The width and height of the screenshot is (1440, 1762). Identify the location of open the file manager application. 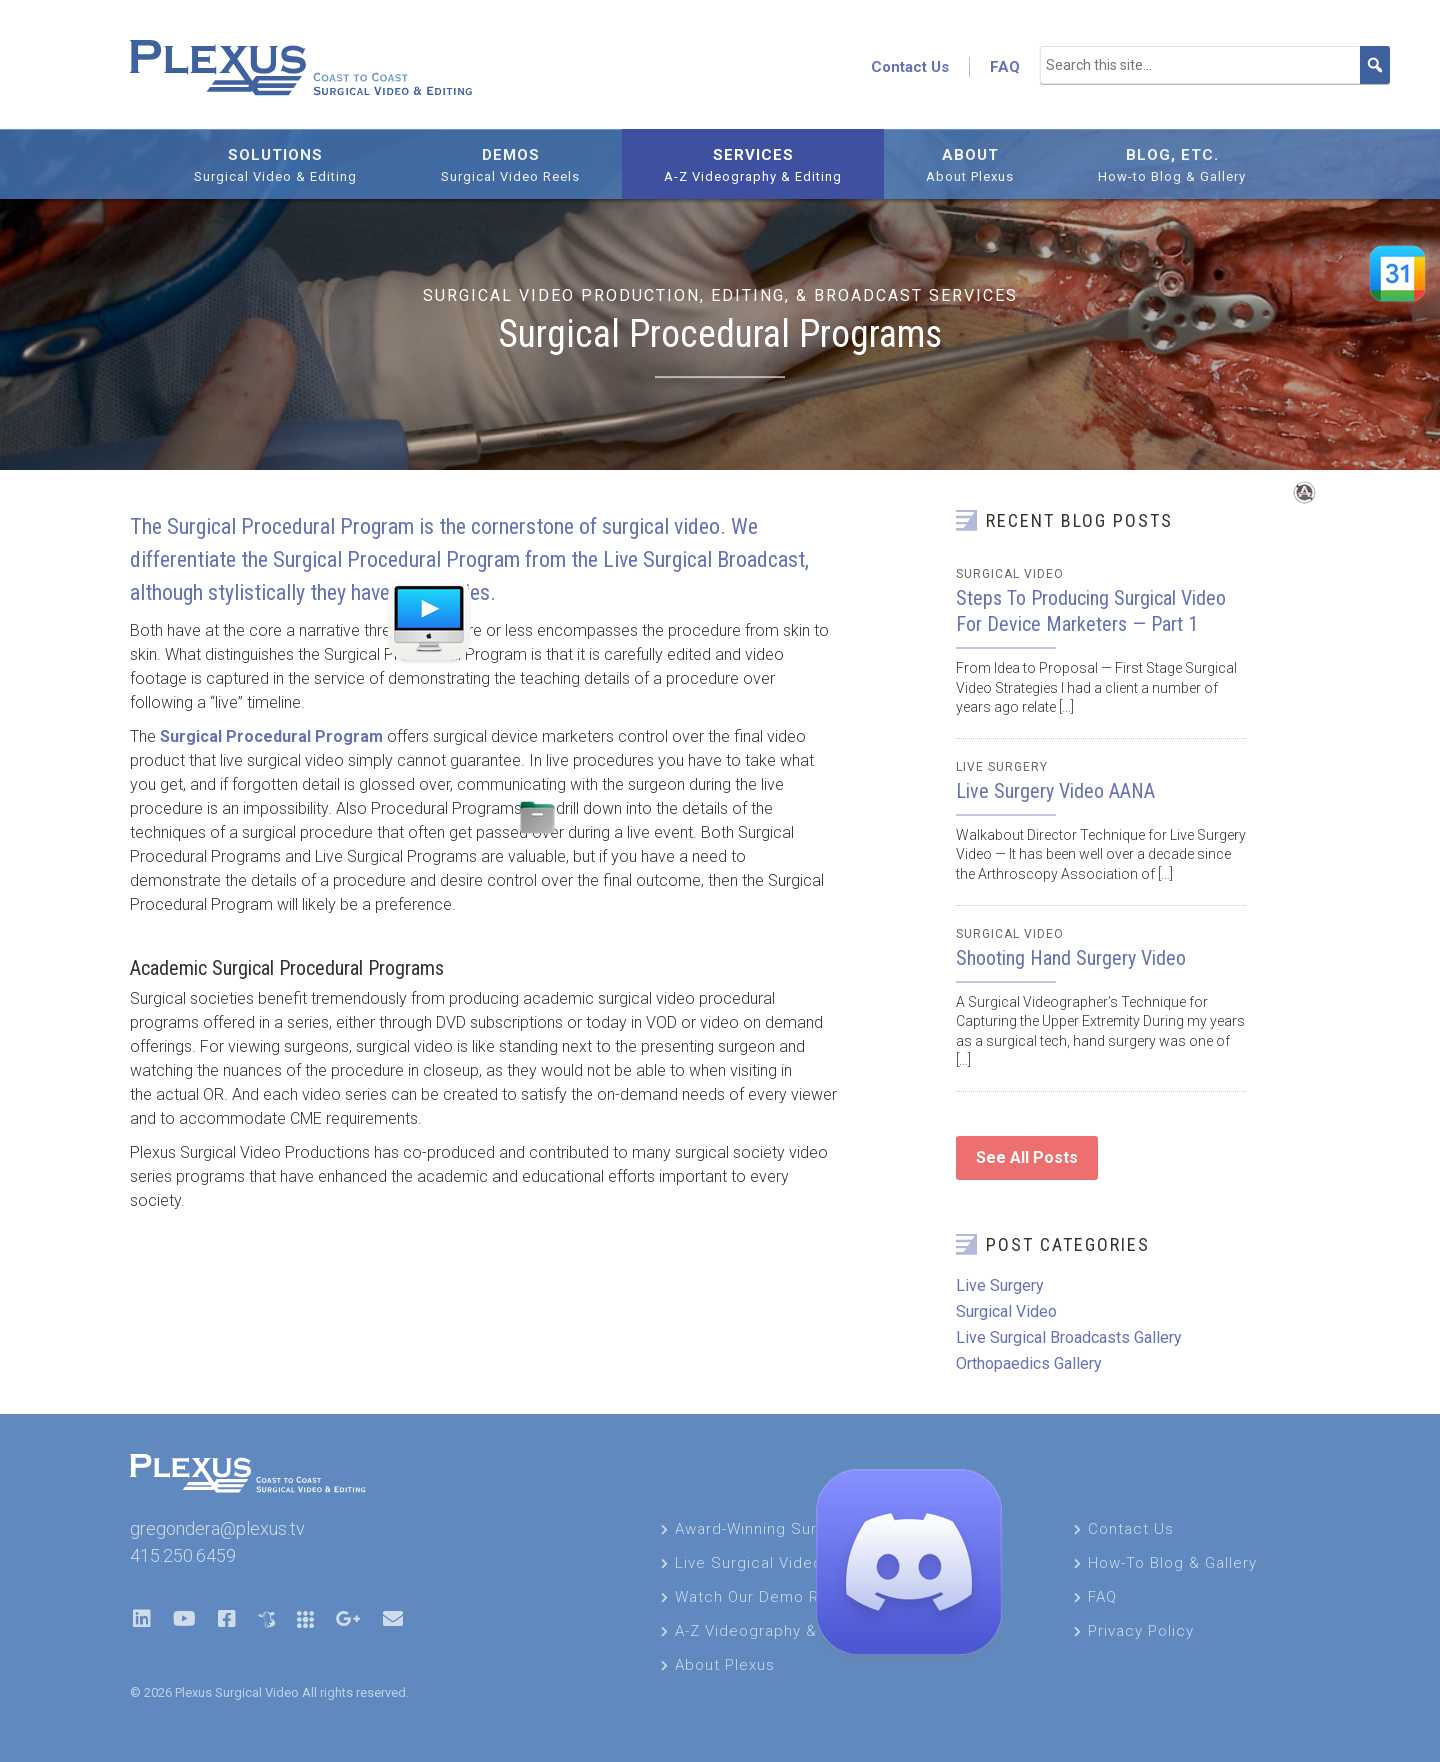
(537, 817).